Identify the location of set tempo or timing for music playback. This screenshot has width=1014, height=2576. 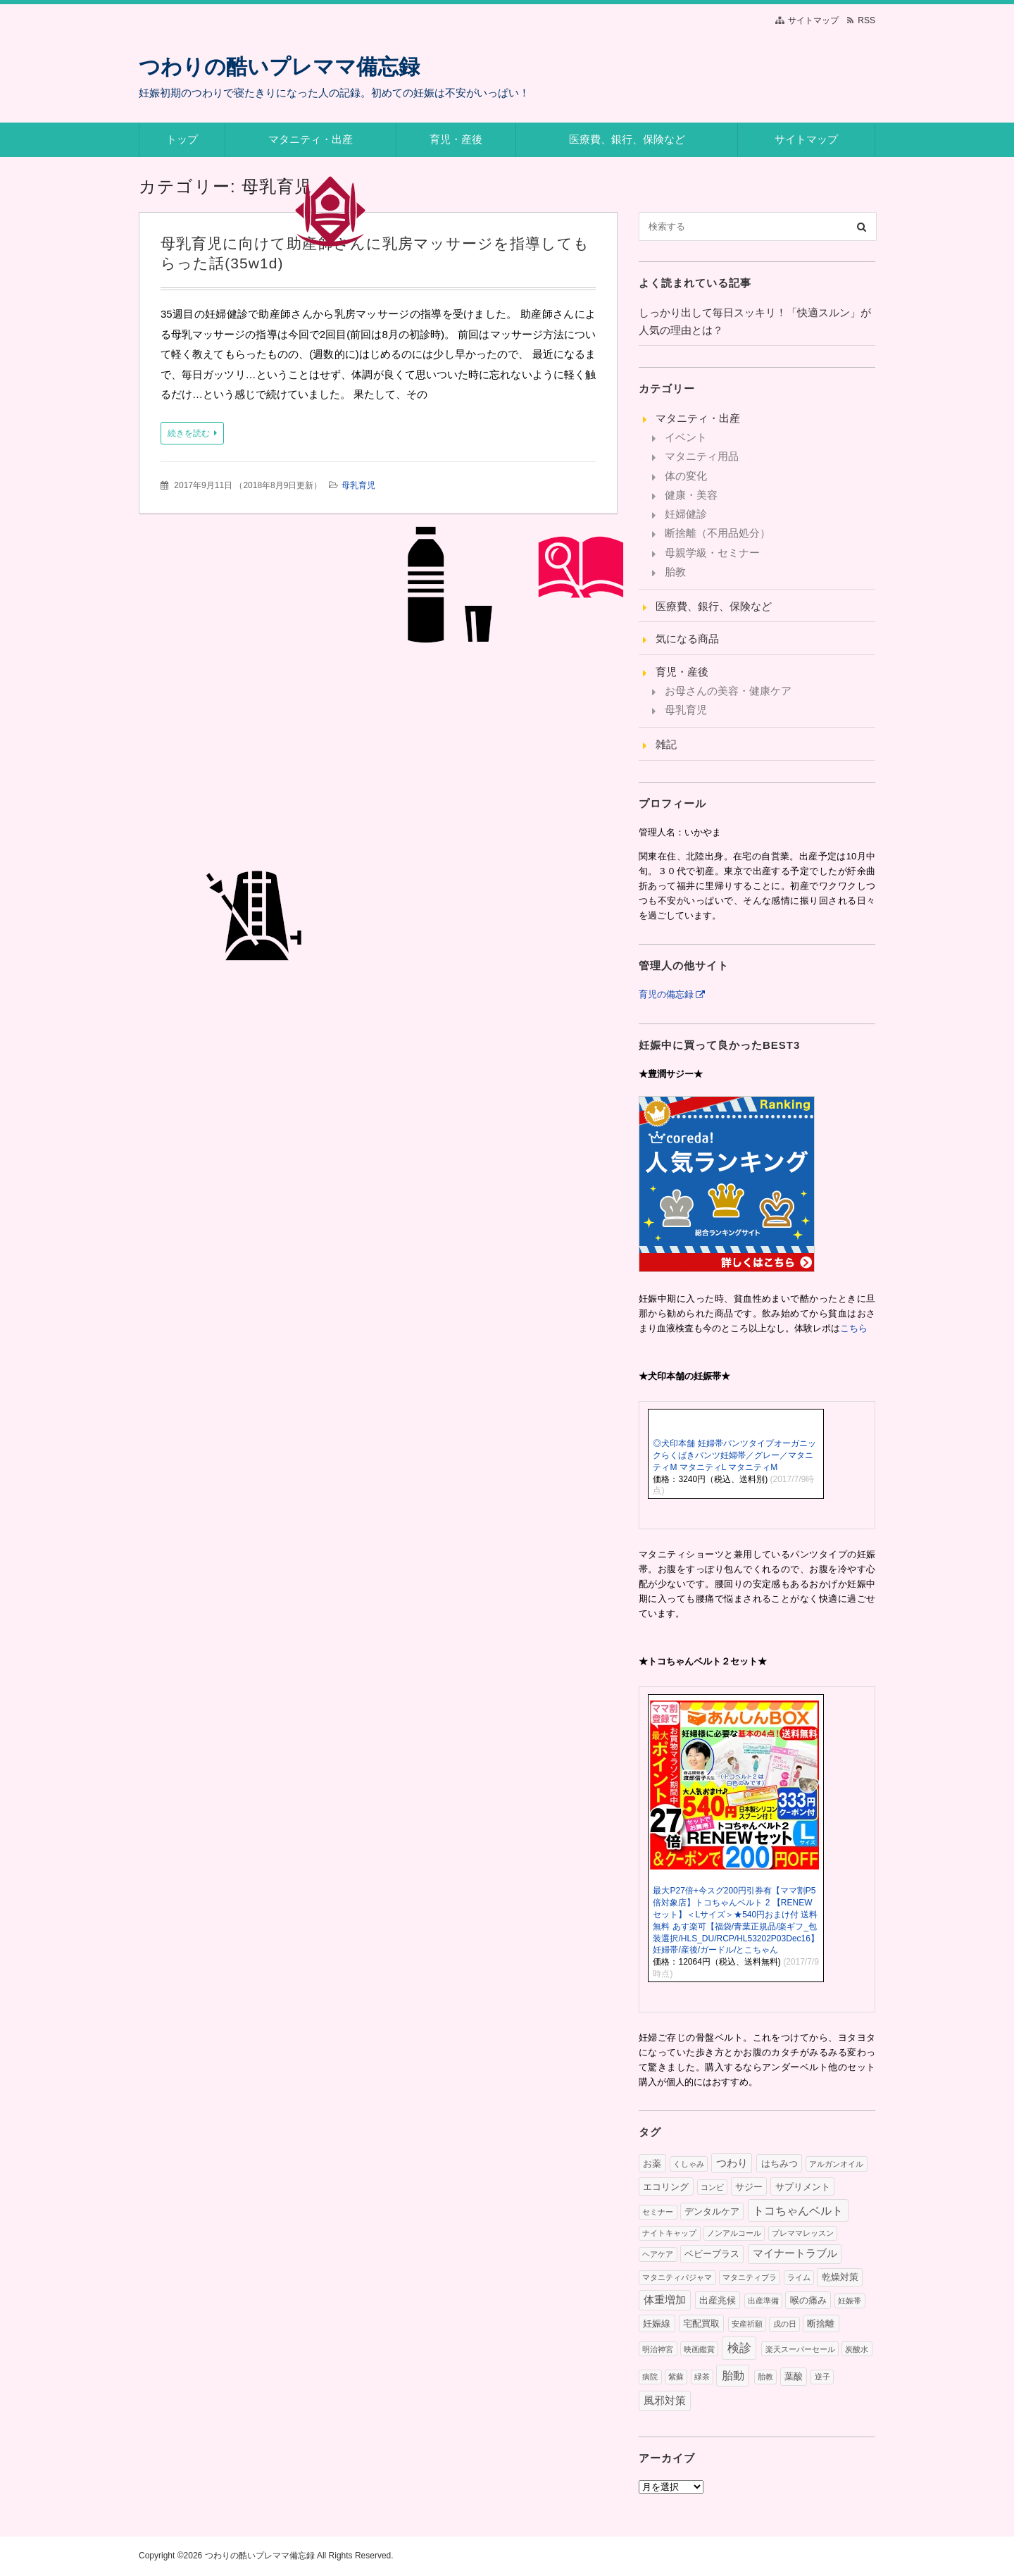
(257, 909).